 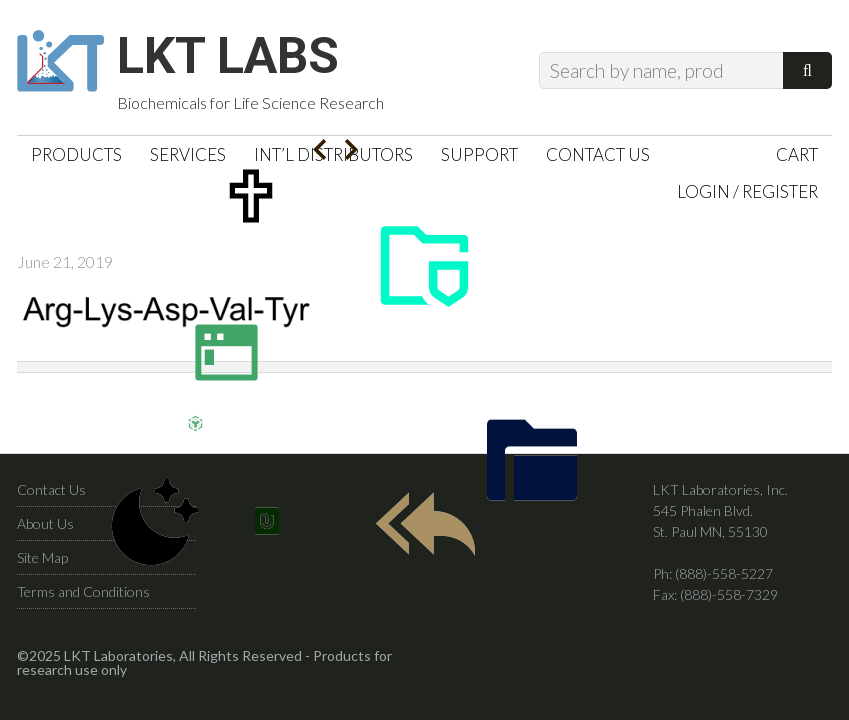 What do you see at coordinates (151, 526) in the screenshot?
I see `enable dark mode or night theme` at bounding box center [151, 526].